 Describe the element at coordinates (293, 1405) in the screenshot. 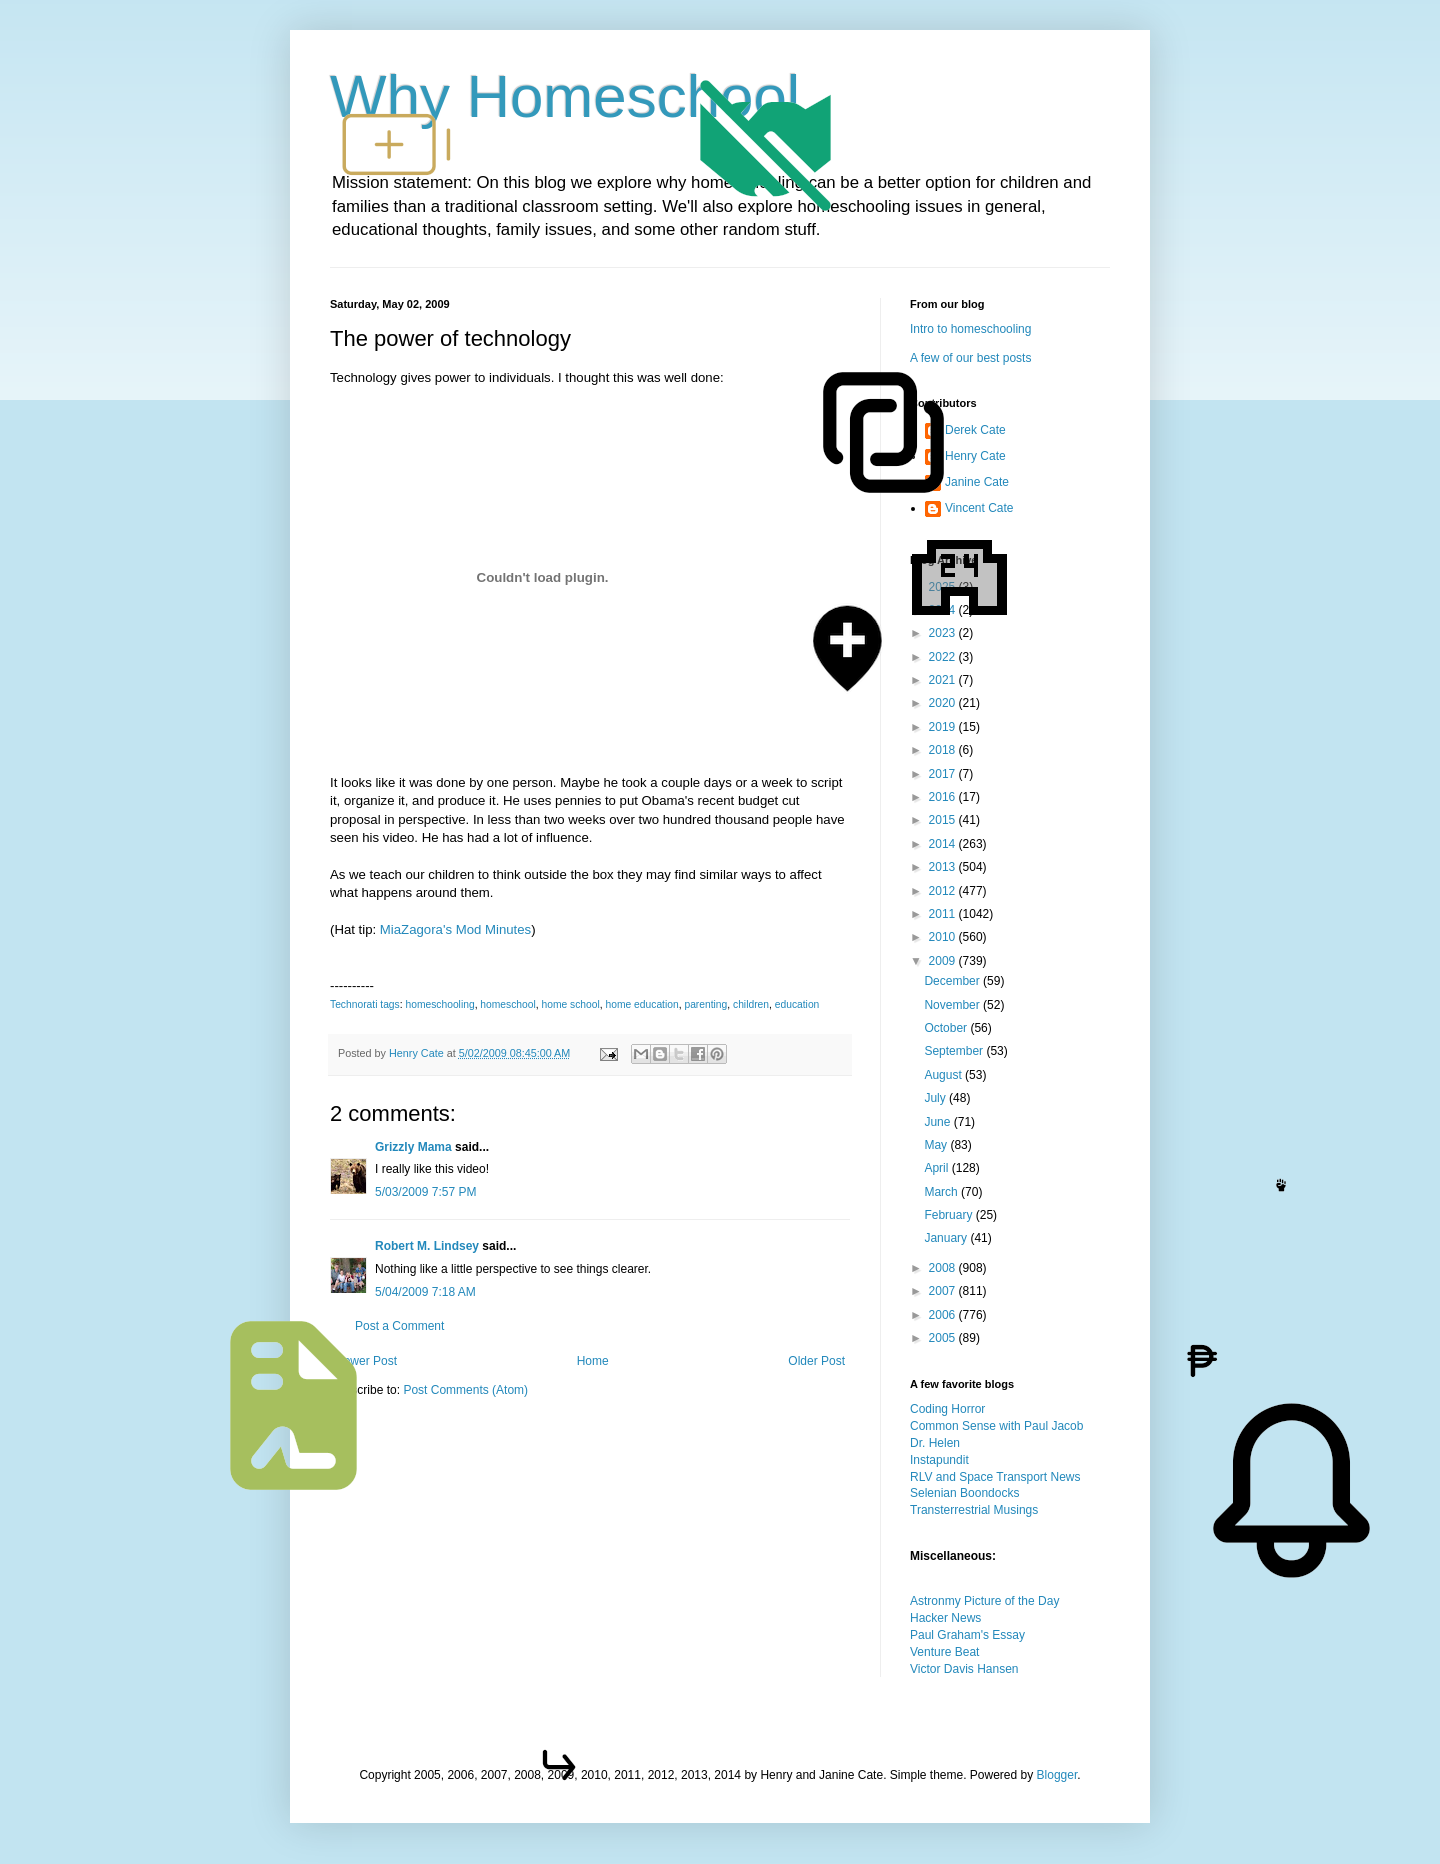

I see `view or sign a contract document` at that location.